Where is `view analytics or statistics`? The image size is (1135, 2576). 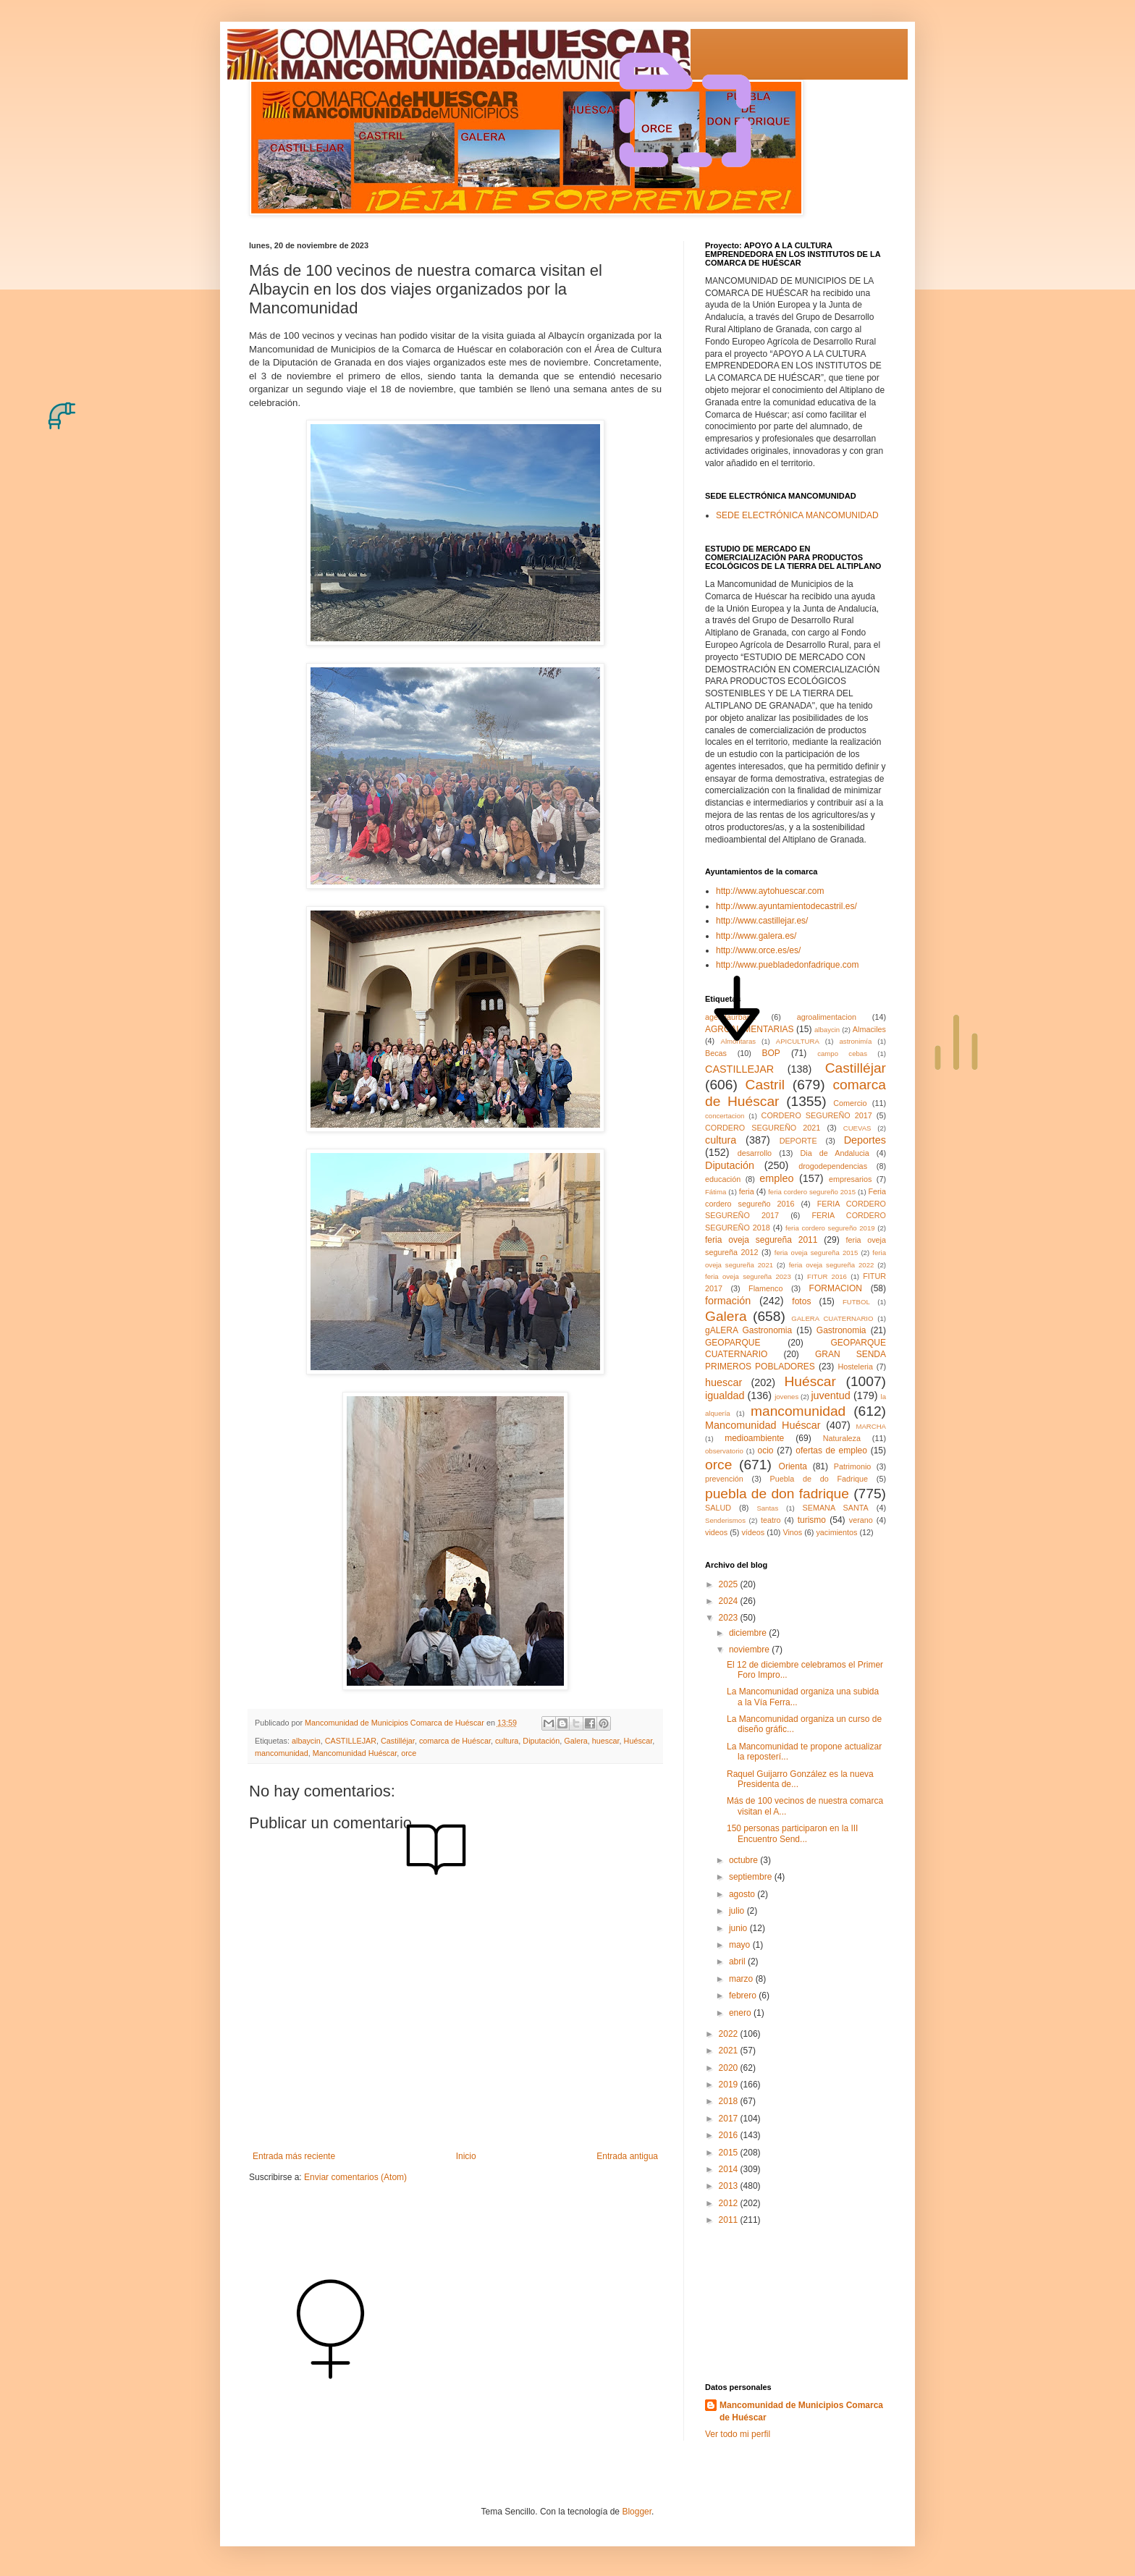 view analytics or statistics is located at coordinates (956, 1042).